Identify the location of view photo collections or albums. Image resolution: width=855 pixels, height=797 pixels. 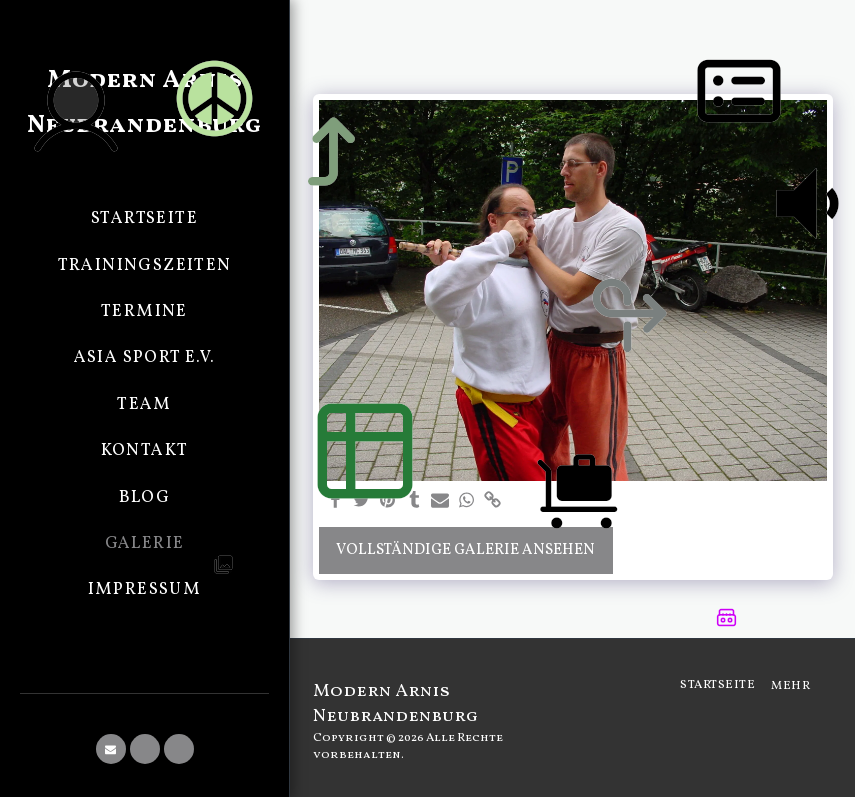
(223, 564).